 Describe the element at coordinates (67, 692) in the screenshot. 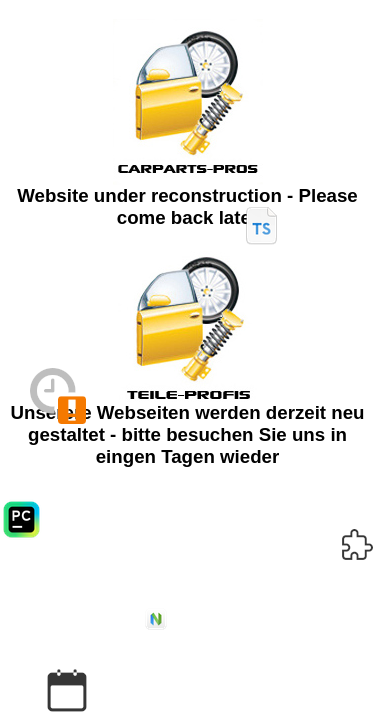

I see `open calendar app` at that location.